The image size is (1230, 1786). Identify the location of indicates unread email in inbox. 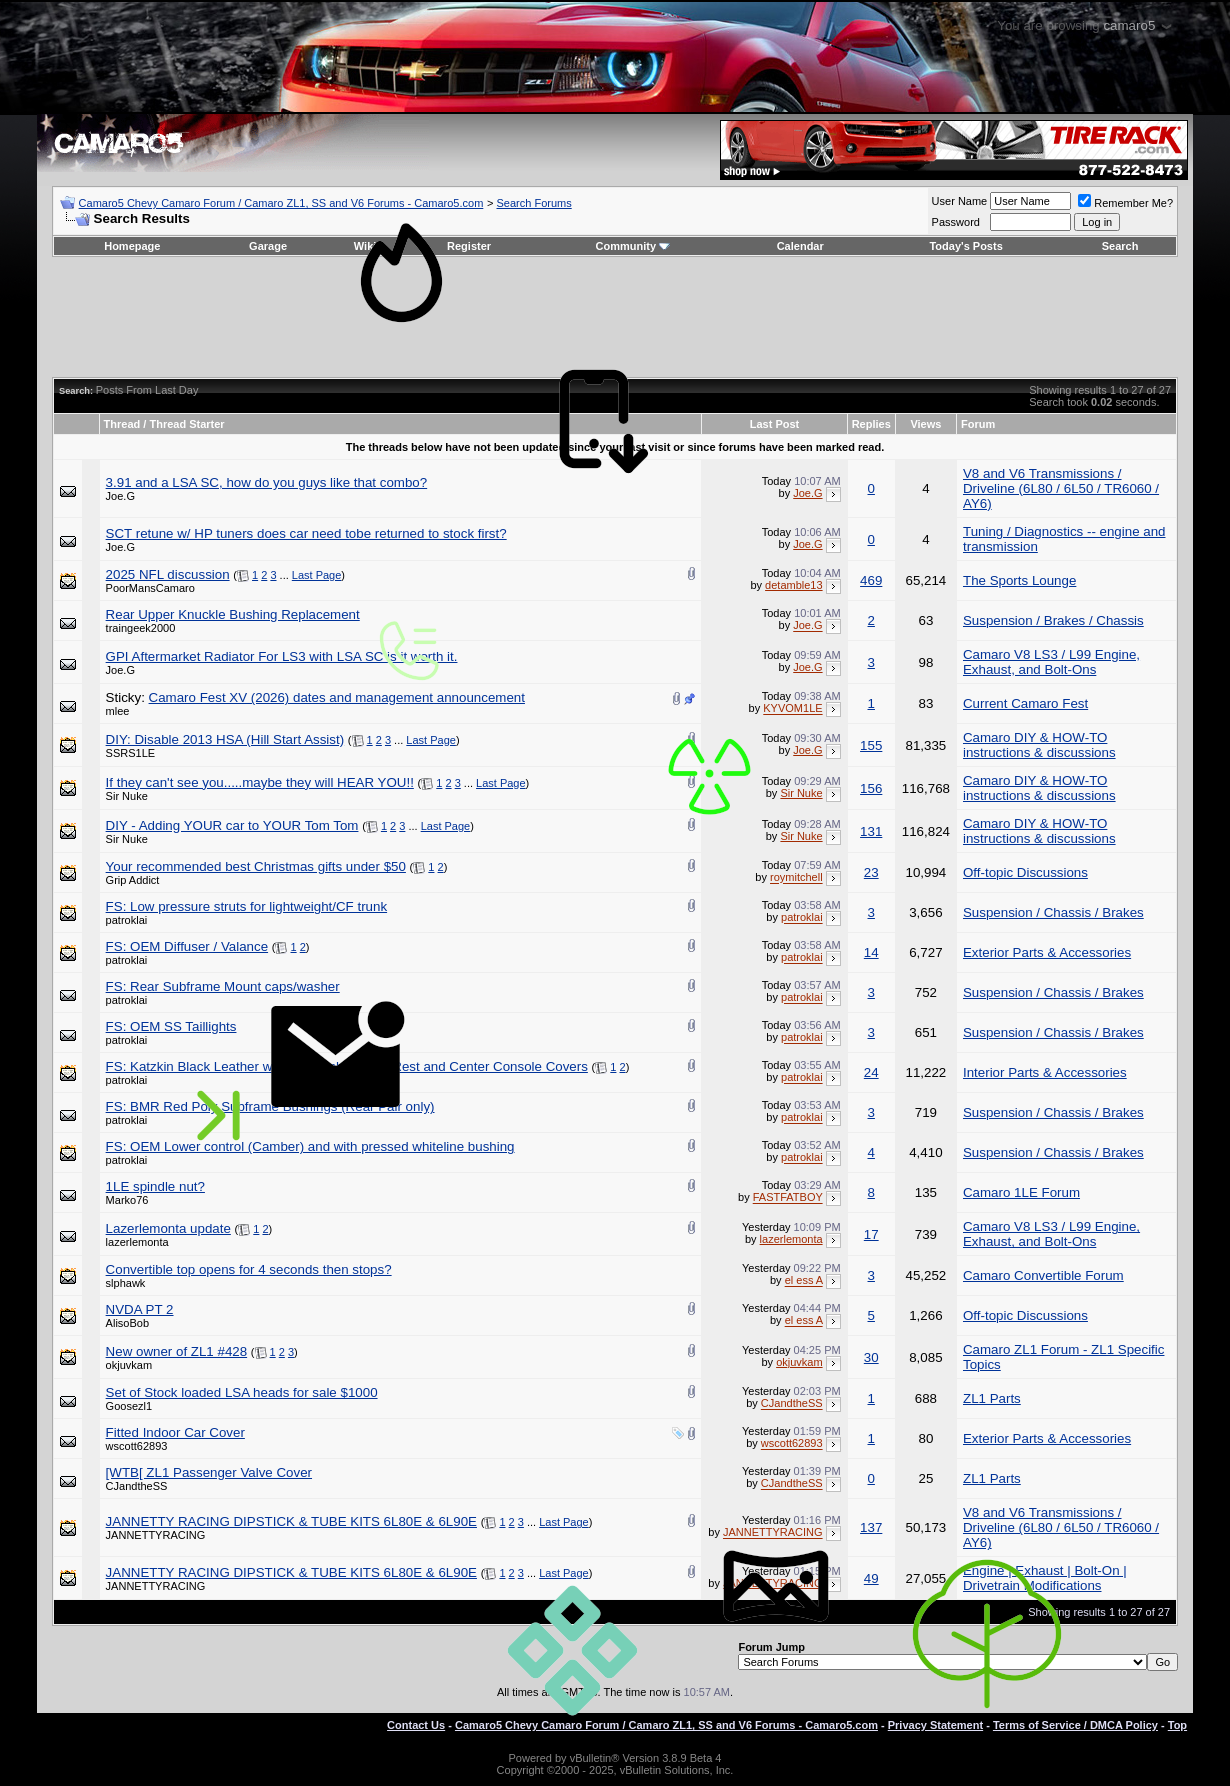
(335, 1056).